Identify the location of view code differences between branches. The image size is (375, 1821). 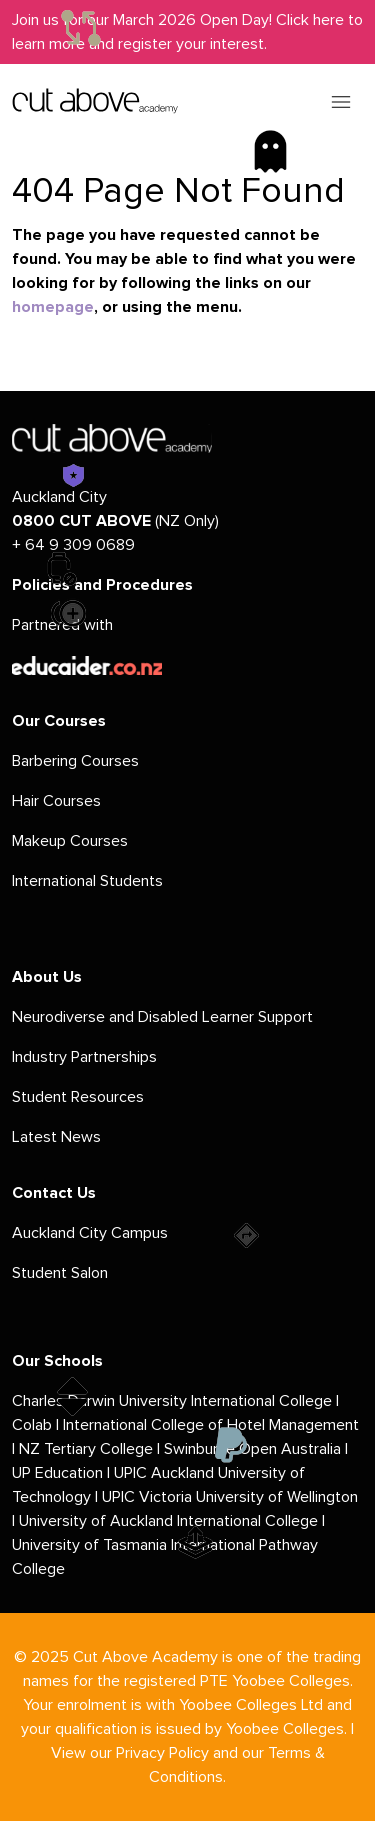
(81, 28).